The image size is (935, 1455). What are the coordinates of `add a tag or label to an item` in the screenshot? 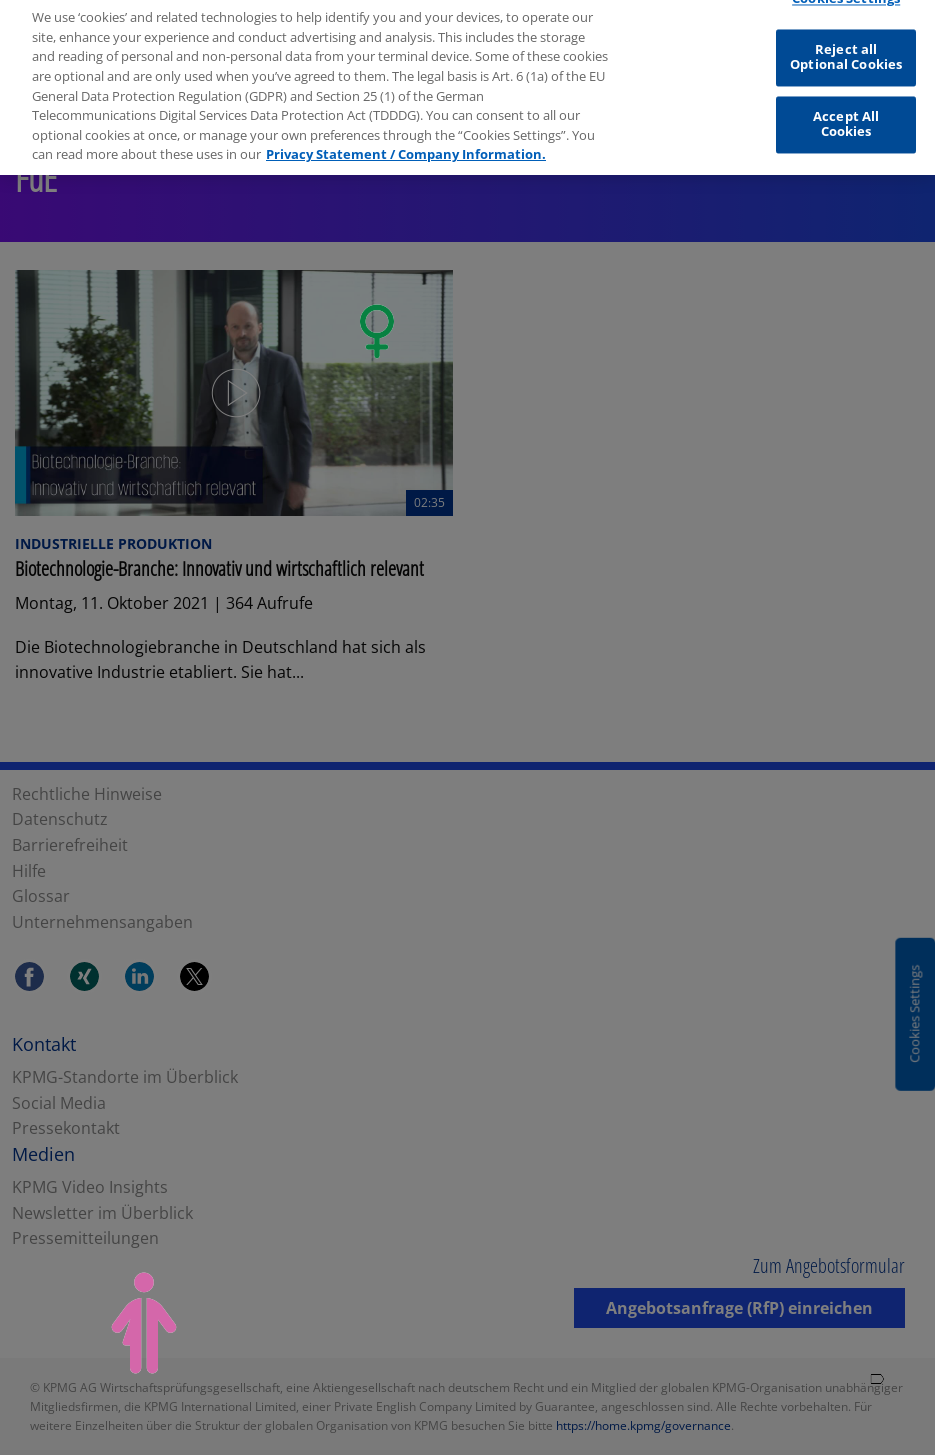 It's located at (877, 1379).